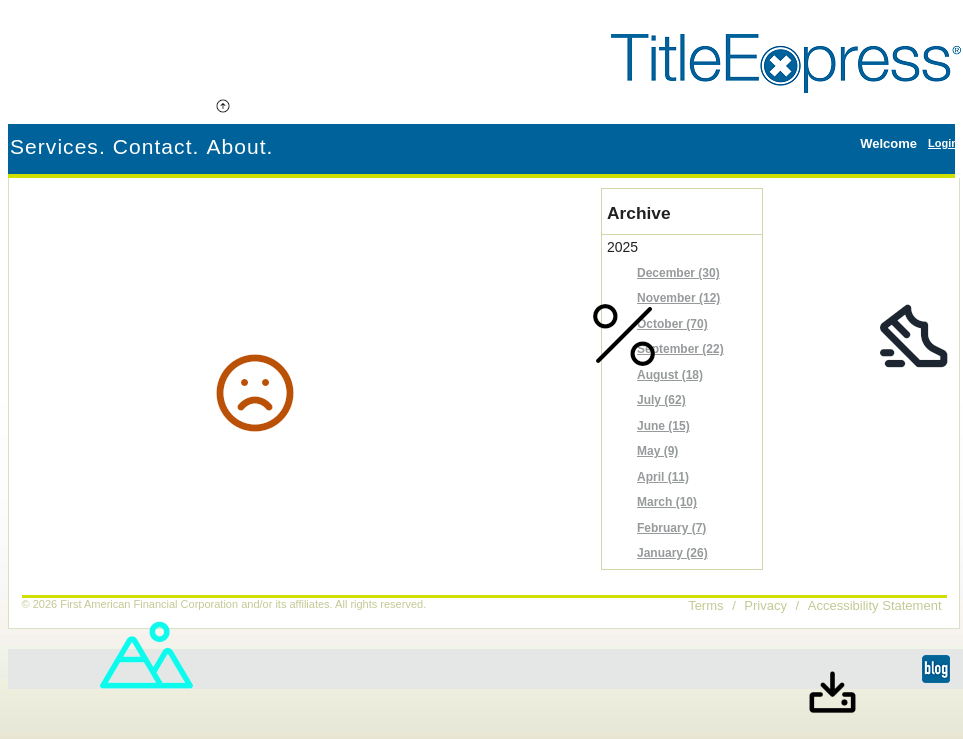 The height and width of the screenshot is (739, 963). I want to click on submit negative feedback or rating, so click(255, 393).